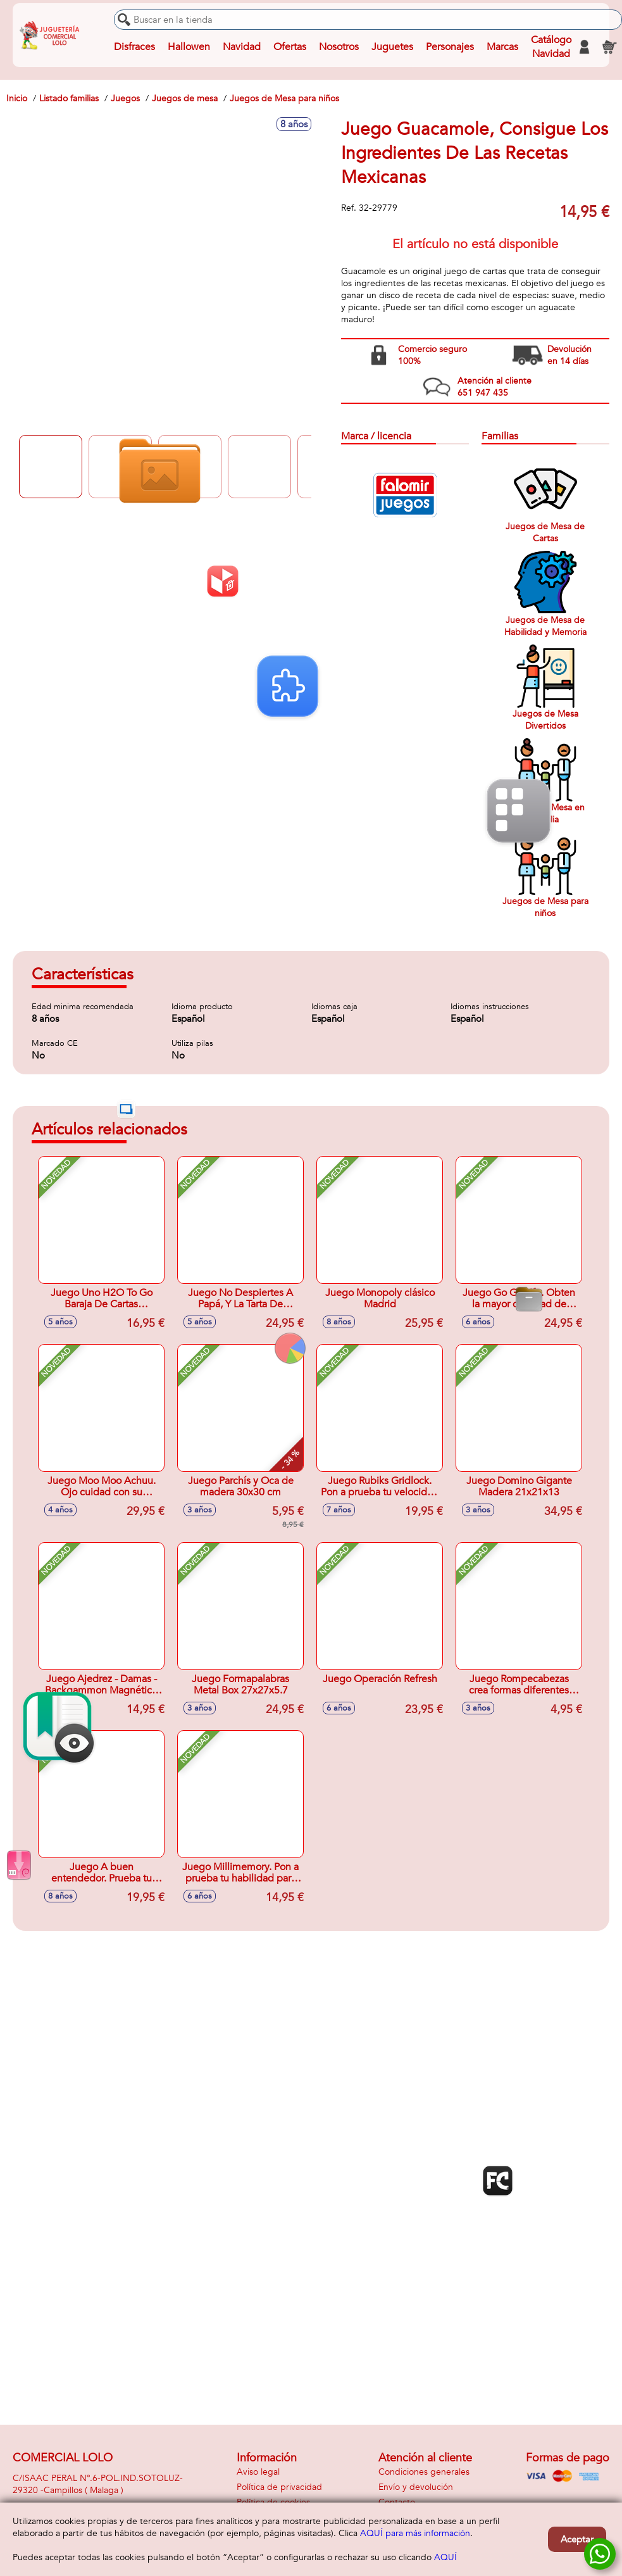  Describe the element at coordinates (518, 812) in the screenshot. I see `open xfdashboard application overview` at that location.